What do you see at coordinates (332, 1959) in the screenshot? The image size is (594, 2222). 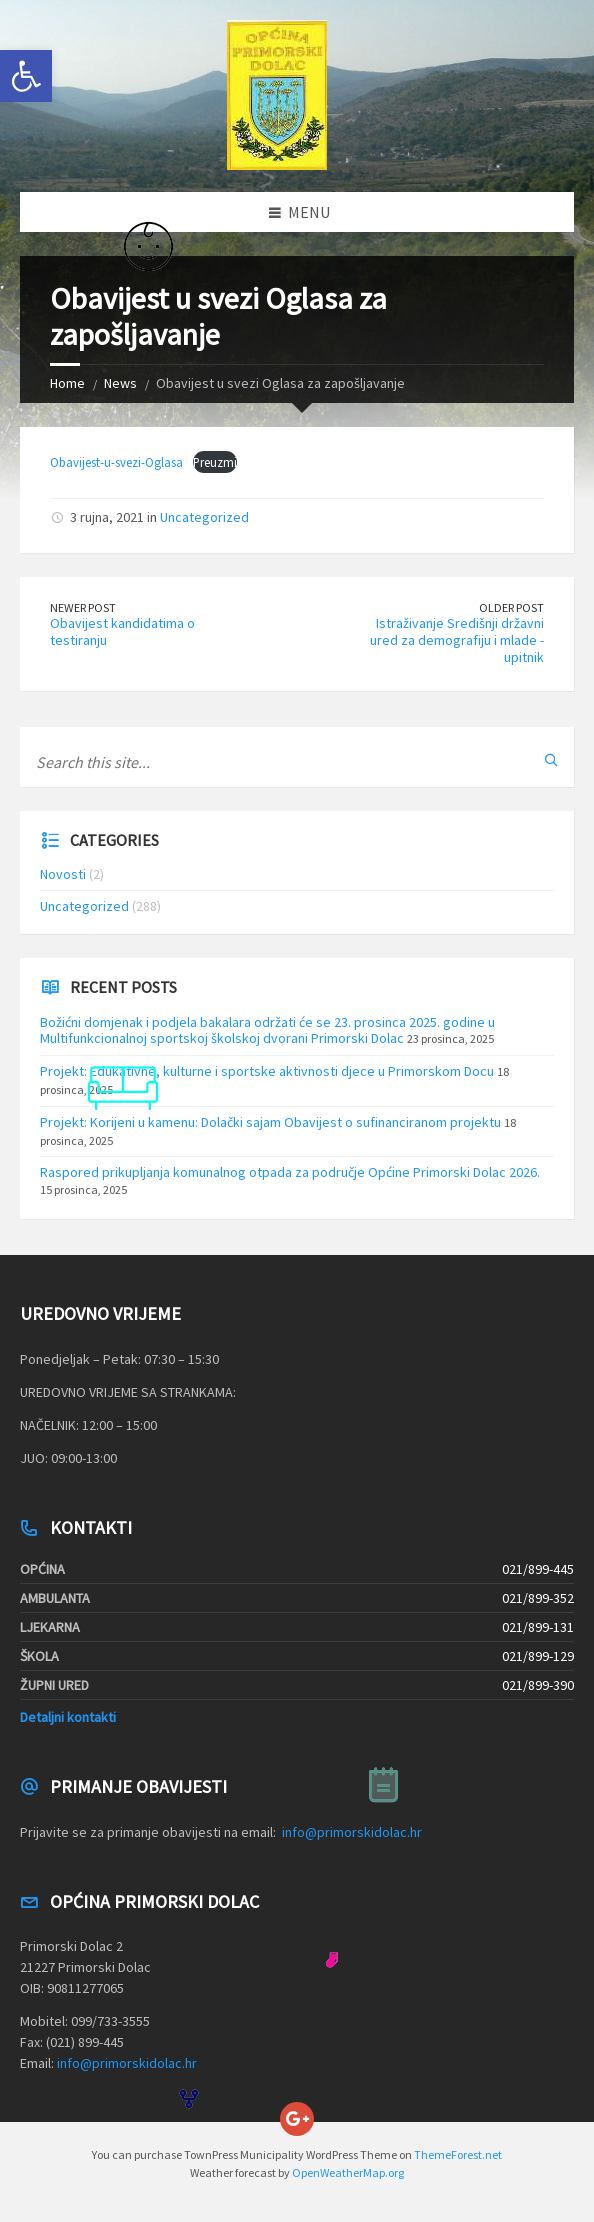 I see `browse clothing or apparel items` at bounding box center [332, 1959].